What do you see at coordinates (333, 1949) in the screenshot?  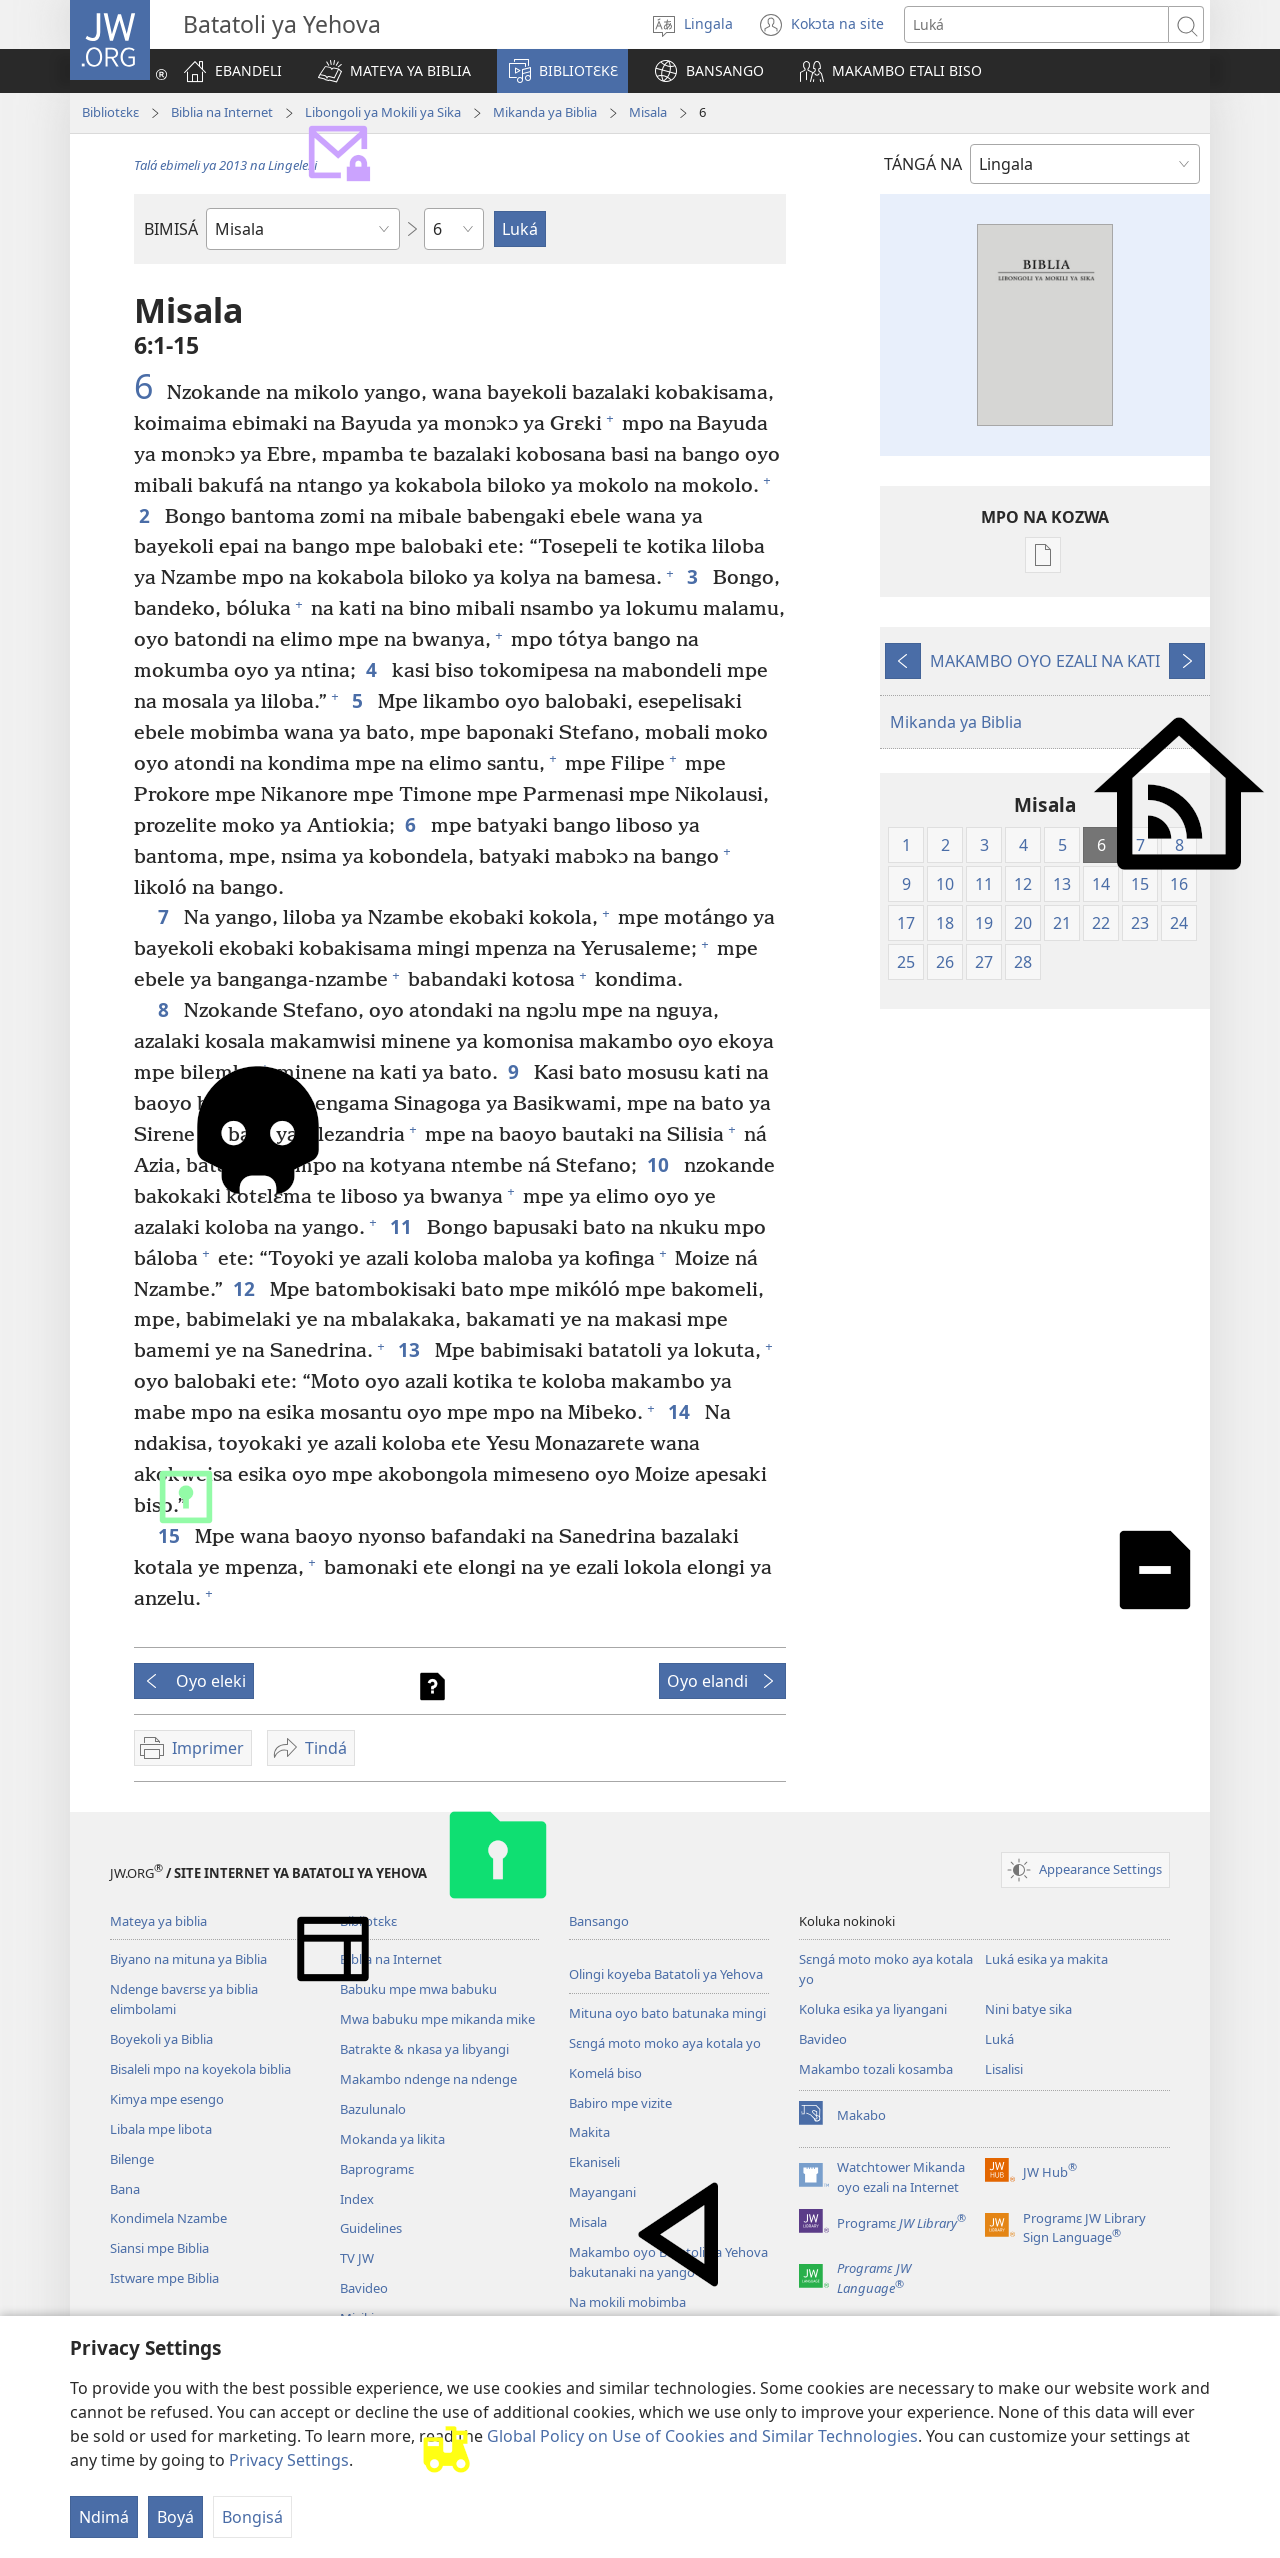 I see `switch to two-column layout with header` at bounding box center [333, 1949].